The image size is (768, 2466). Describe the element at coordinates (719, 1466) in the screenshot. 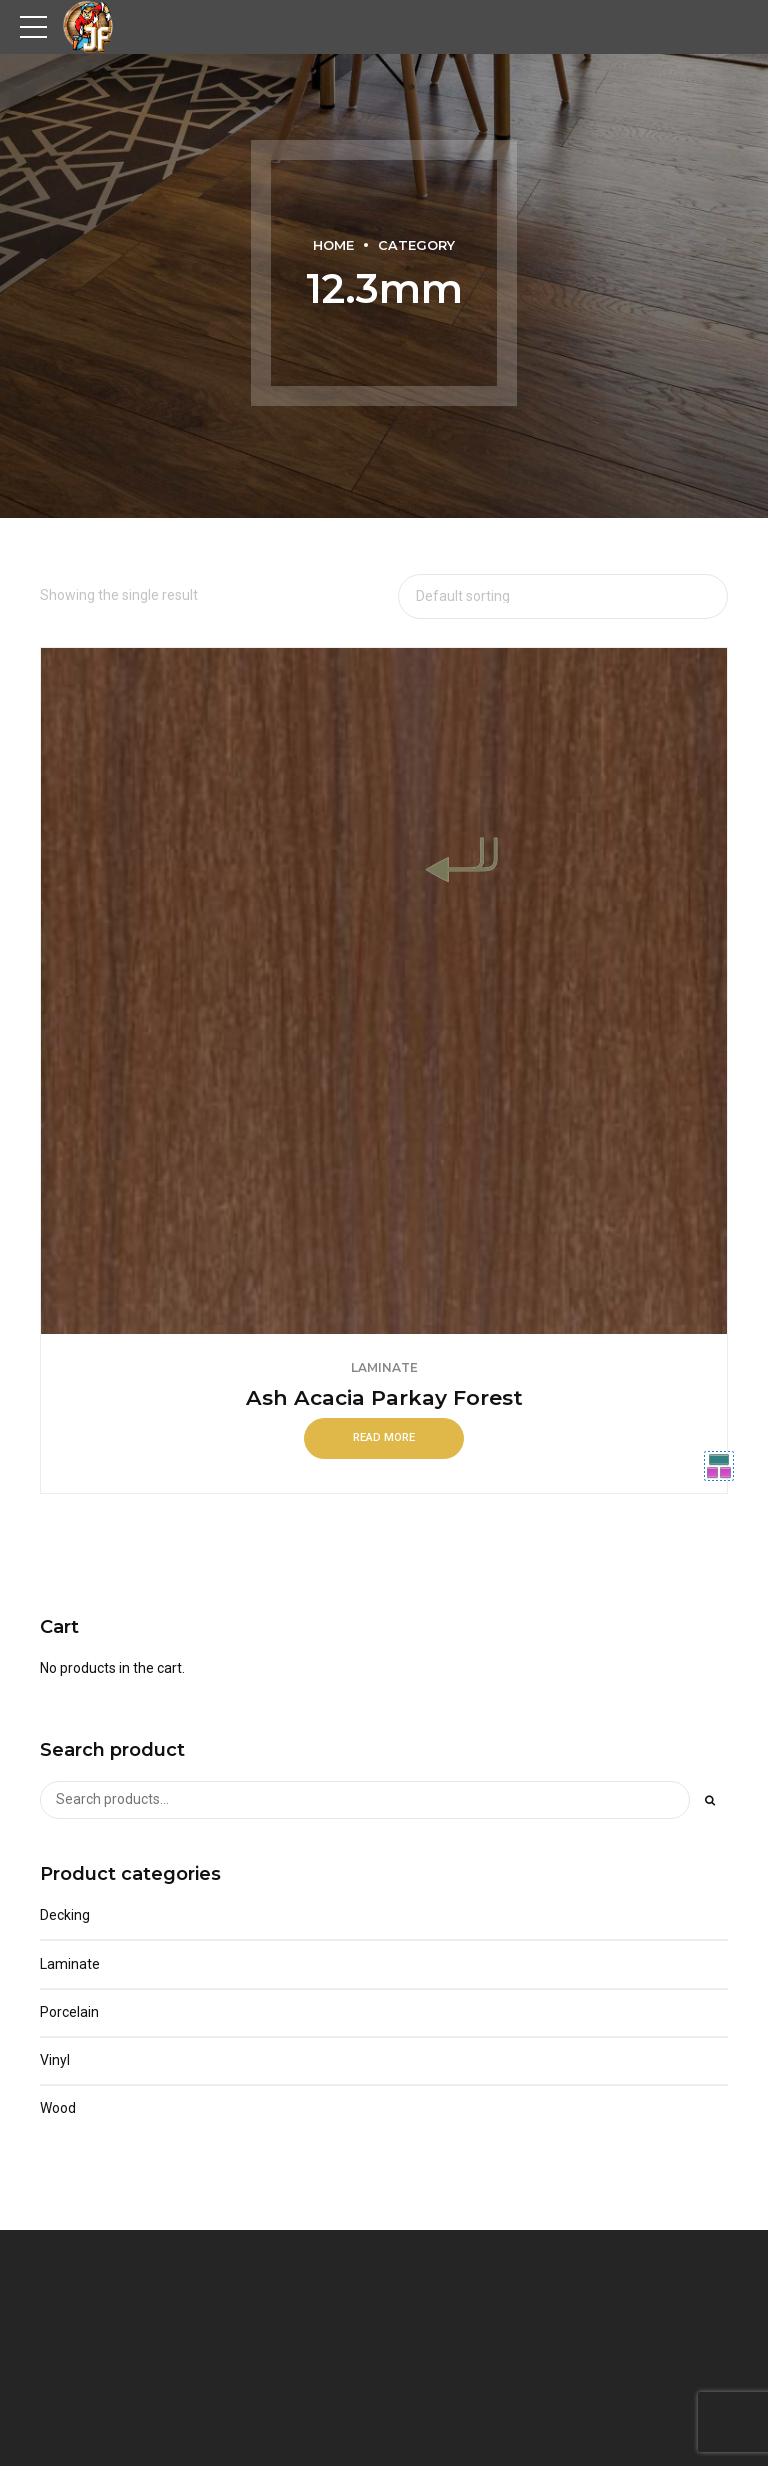

I see `select all items in the current view` at that location.